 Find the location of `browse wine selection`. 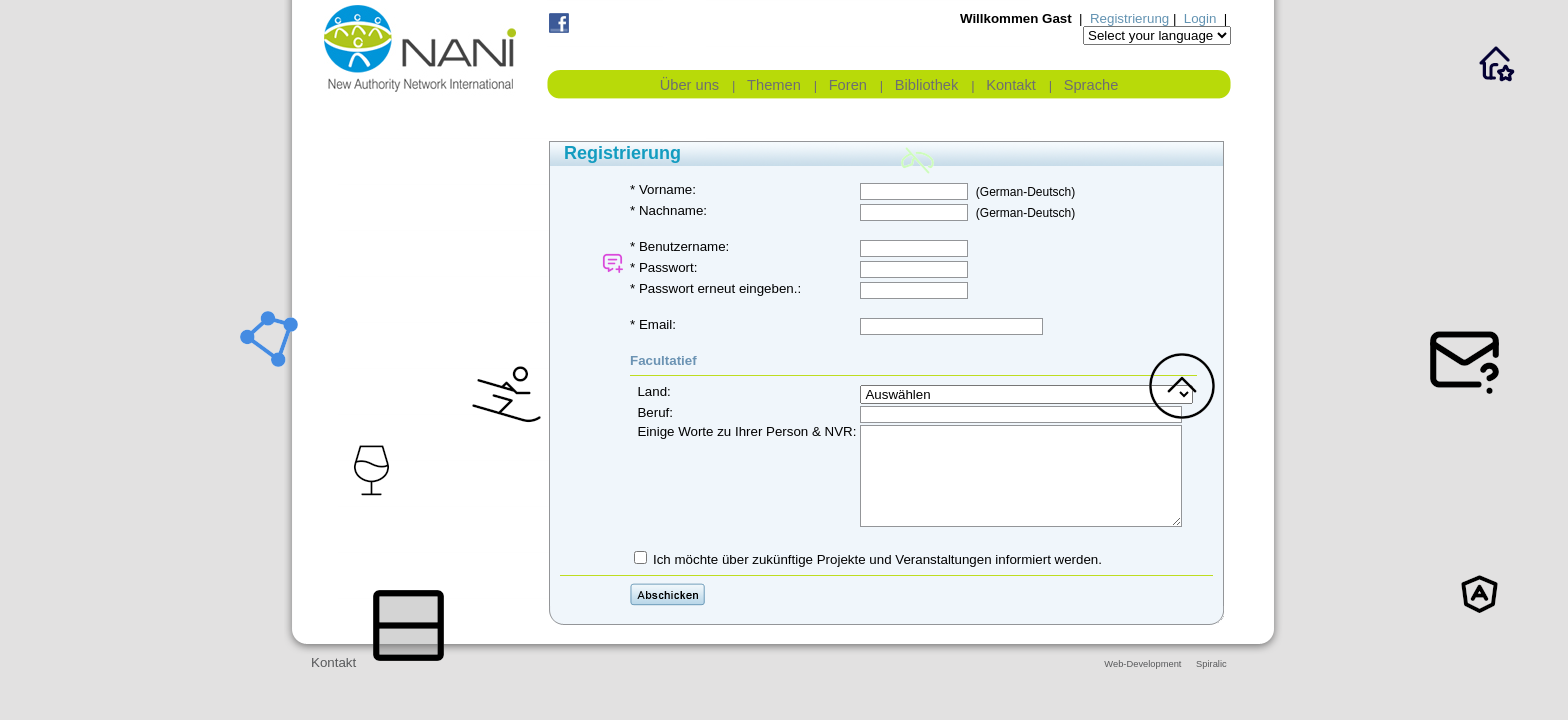

browse wine selection is located at coordinates (371, 468).